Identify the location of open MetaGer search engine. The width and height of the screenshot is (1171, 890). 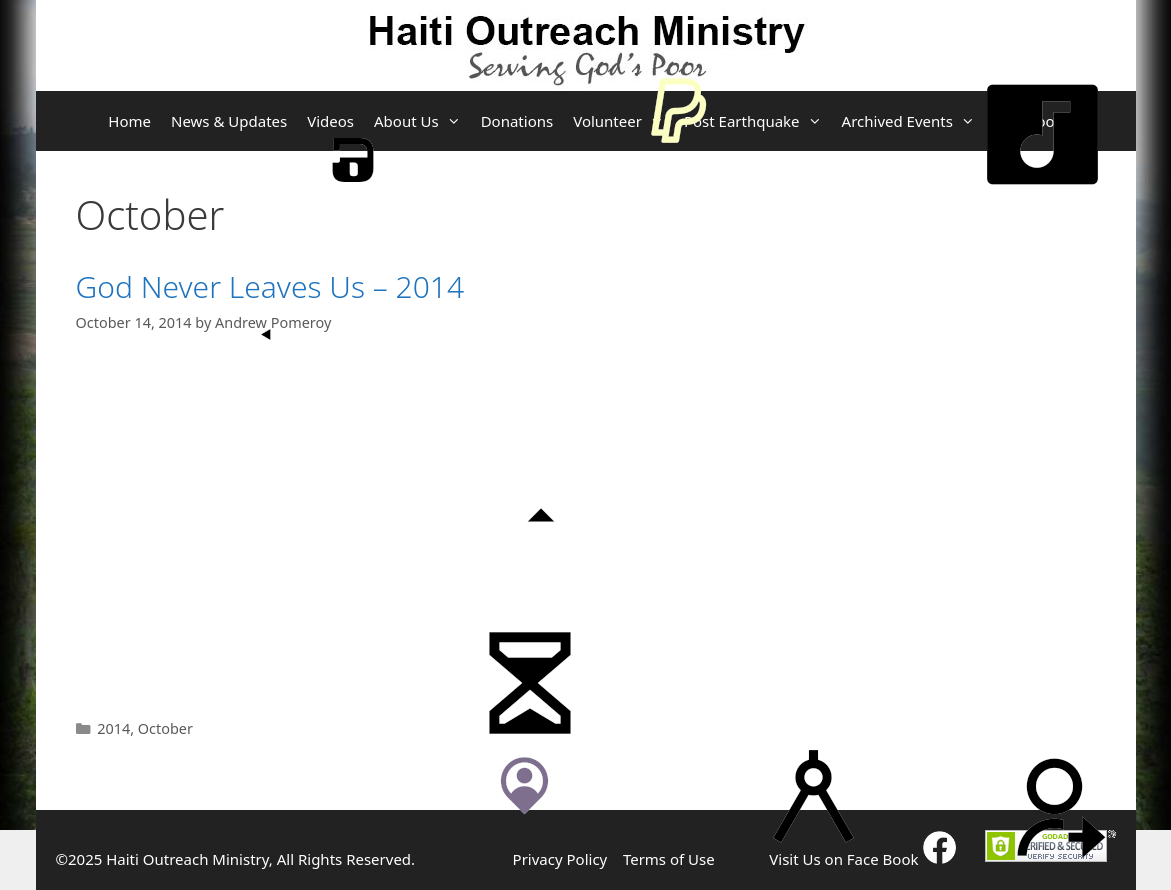
(353, 160).